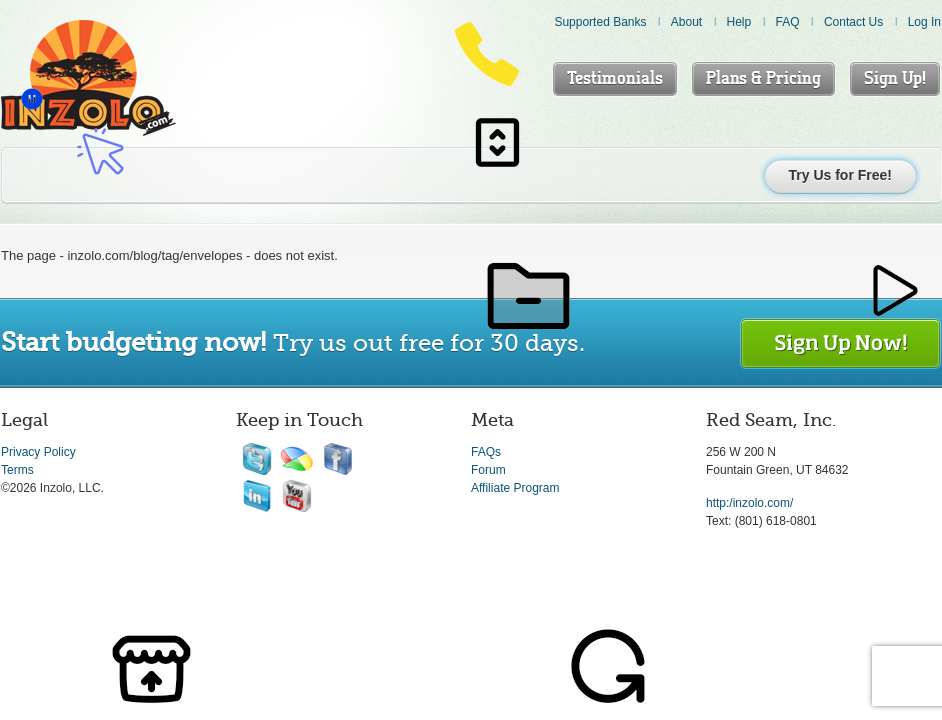 Image resolution: width=942 pixels, height=720 pixels. Describe the element at coordinates (895, 290) in the screenshot. I see `start playing media` at that location.